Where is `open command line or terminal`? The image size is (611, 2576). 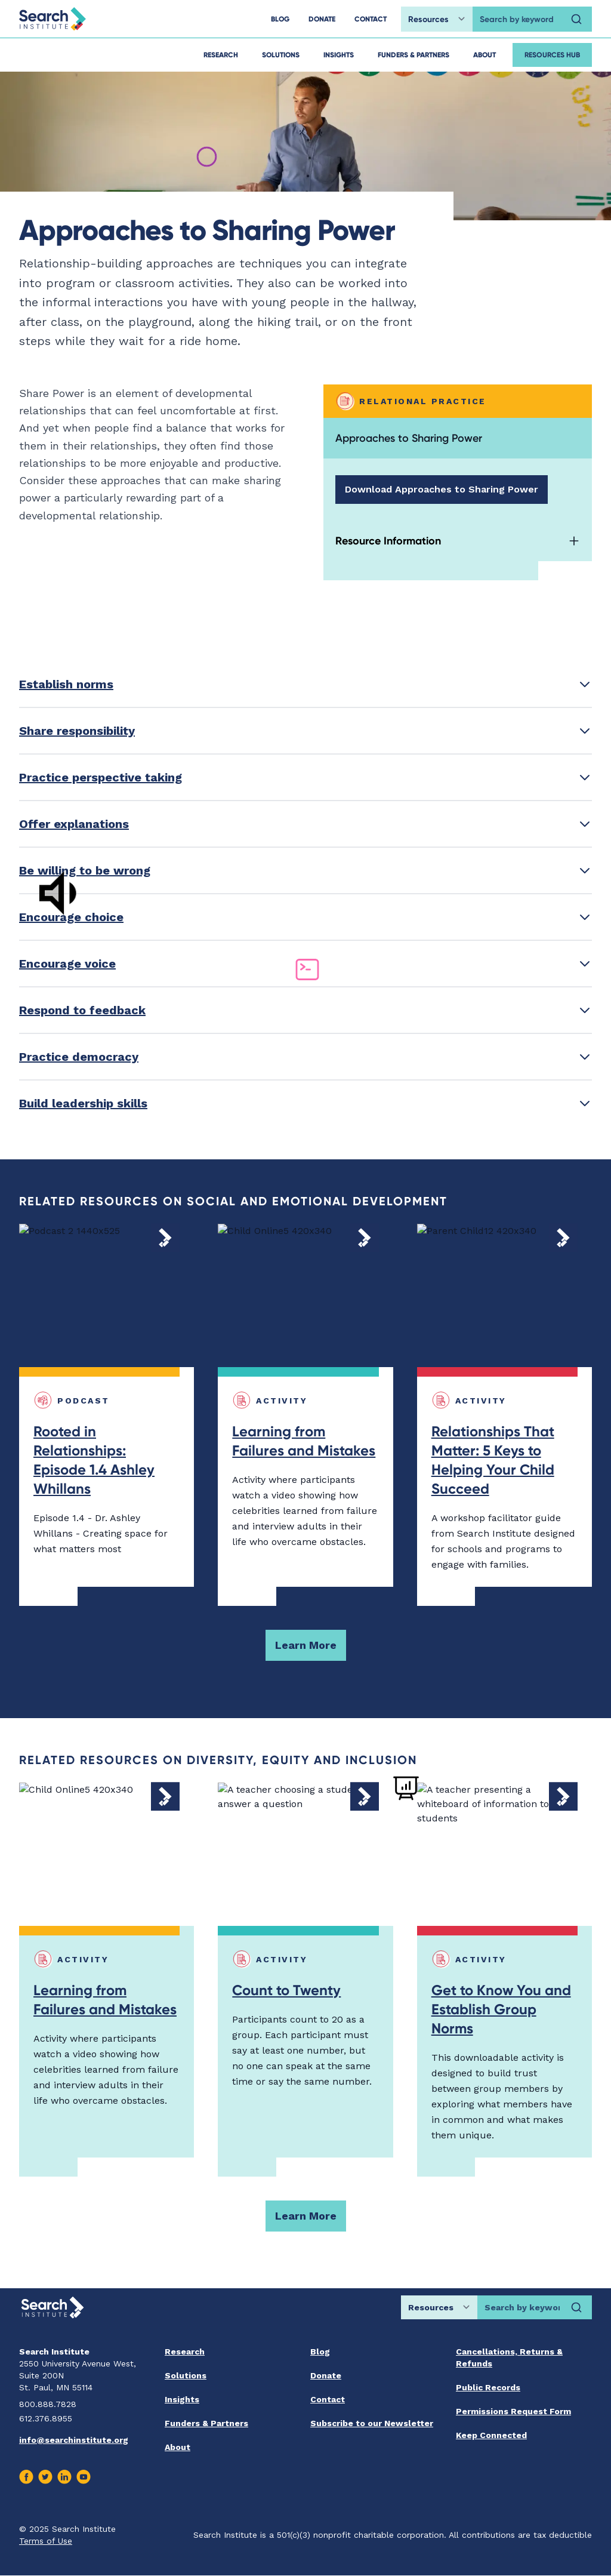 open command line or terminal is located at coordinates (307, 970).